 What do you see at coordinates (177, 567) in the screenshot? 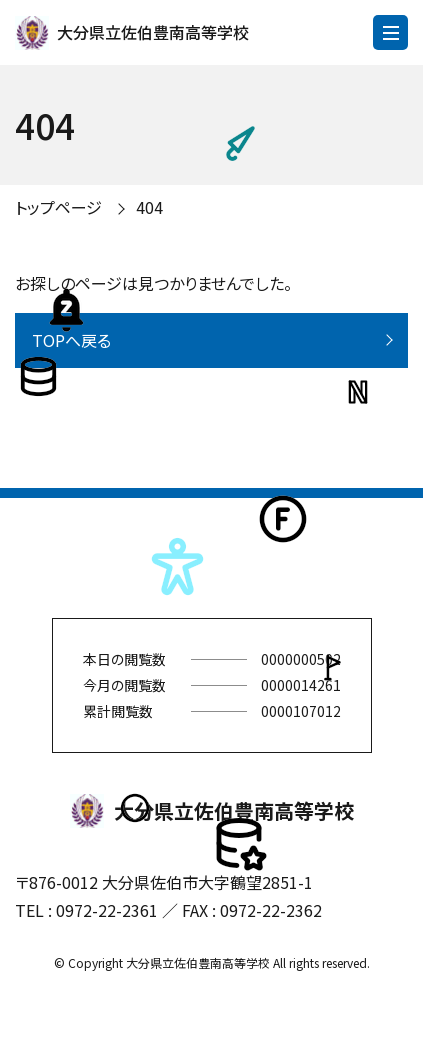
I see `accessibility settings or features` at bounding box center [177, 567].